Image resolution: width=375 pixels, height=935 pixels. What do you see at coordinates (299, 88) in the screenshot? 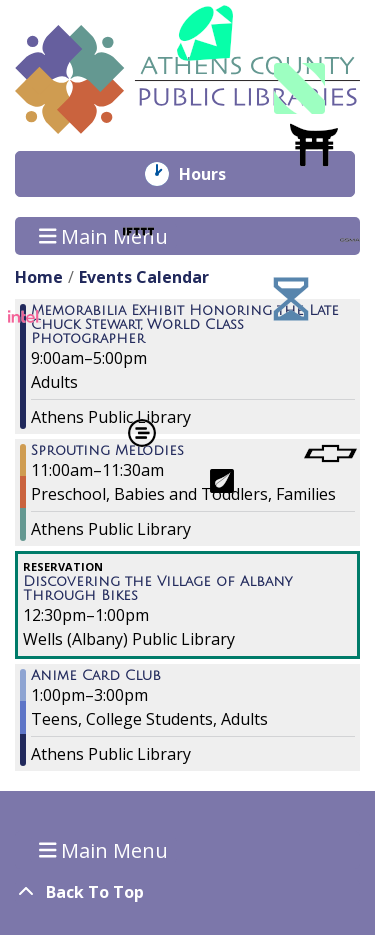
I see `open Apple News app` at bounding box center [299, 88].